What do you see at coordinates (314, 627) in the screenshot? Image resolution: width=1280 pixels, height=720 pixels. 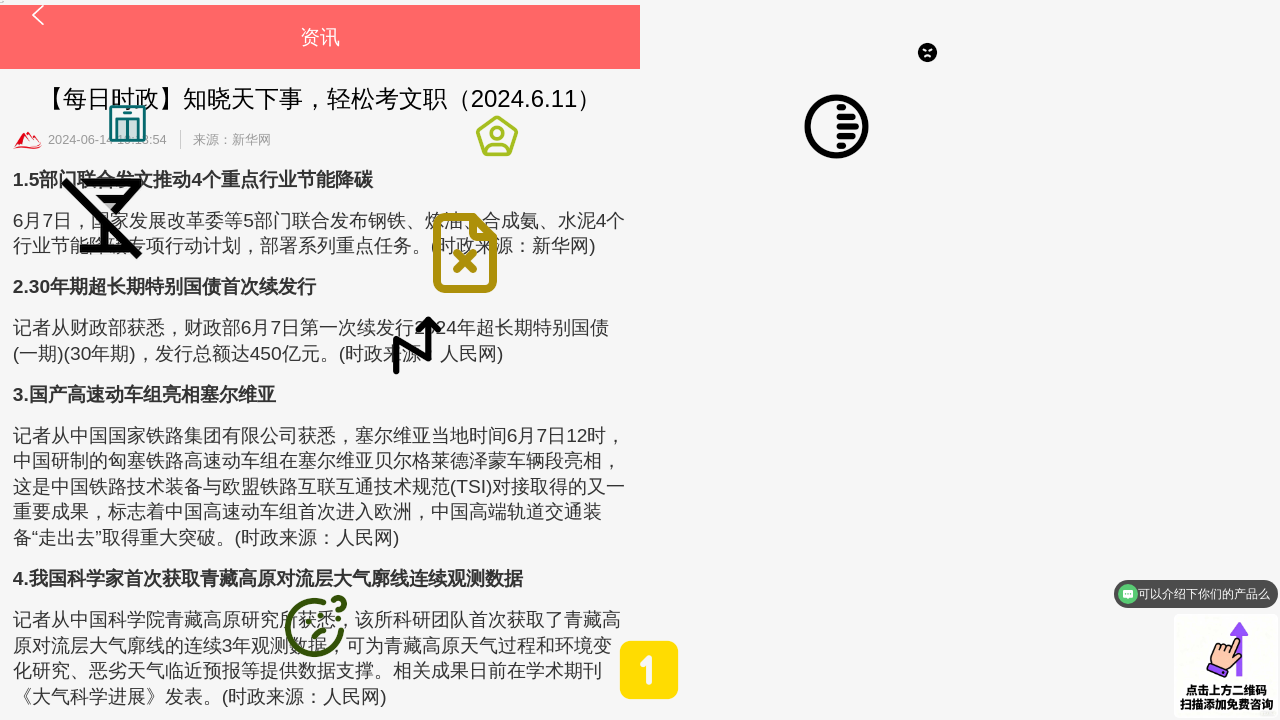 I see `indicates user confusion or uncertainty` at bounding box center [314, 627].